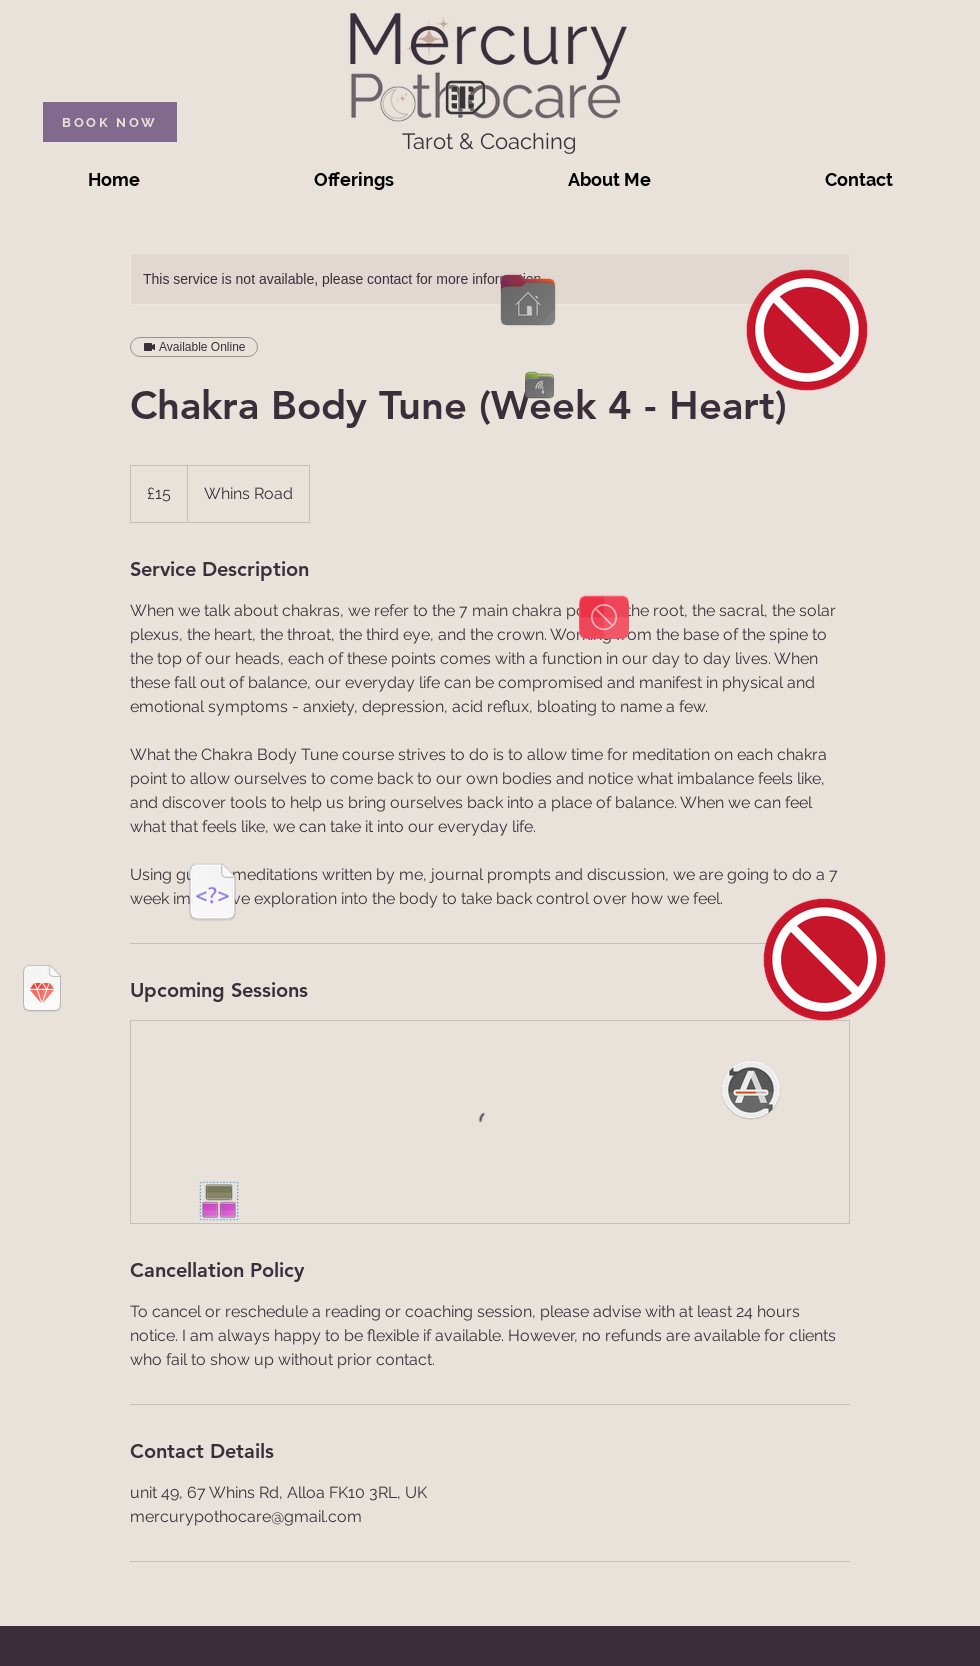  I want to click on indicates sim card status or settings, so click(465, 97).